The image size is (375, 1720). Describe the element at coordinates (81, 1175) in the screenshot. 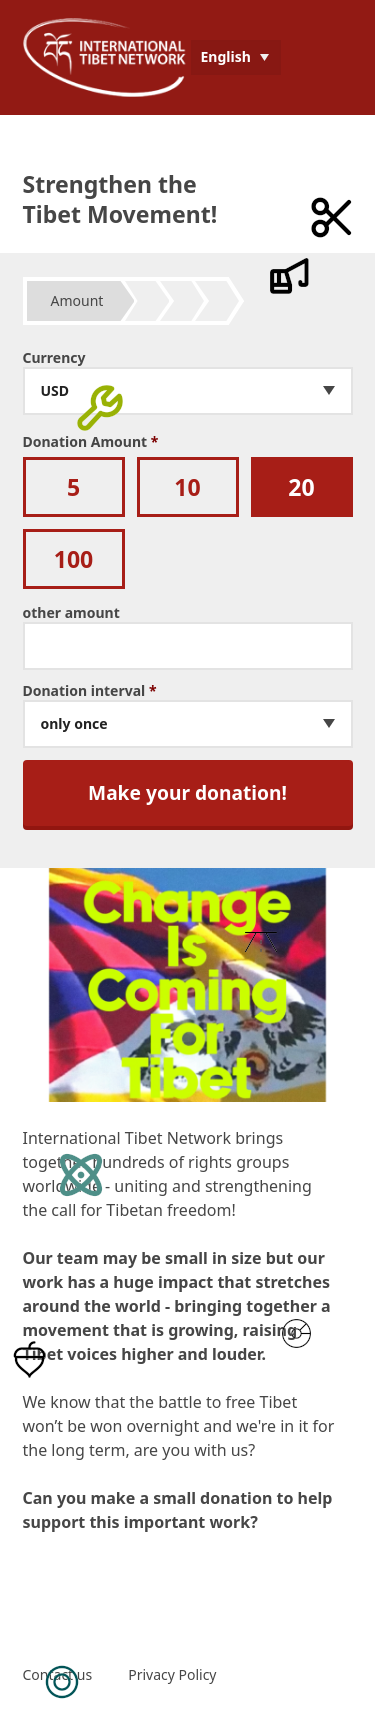

I see `access science or chemistry features` at that location.